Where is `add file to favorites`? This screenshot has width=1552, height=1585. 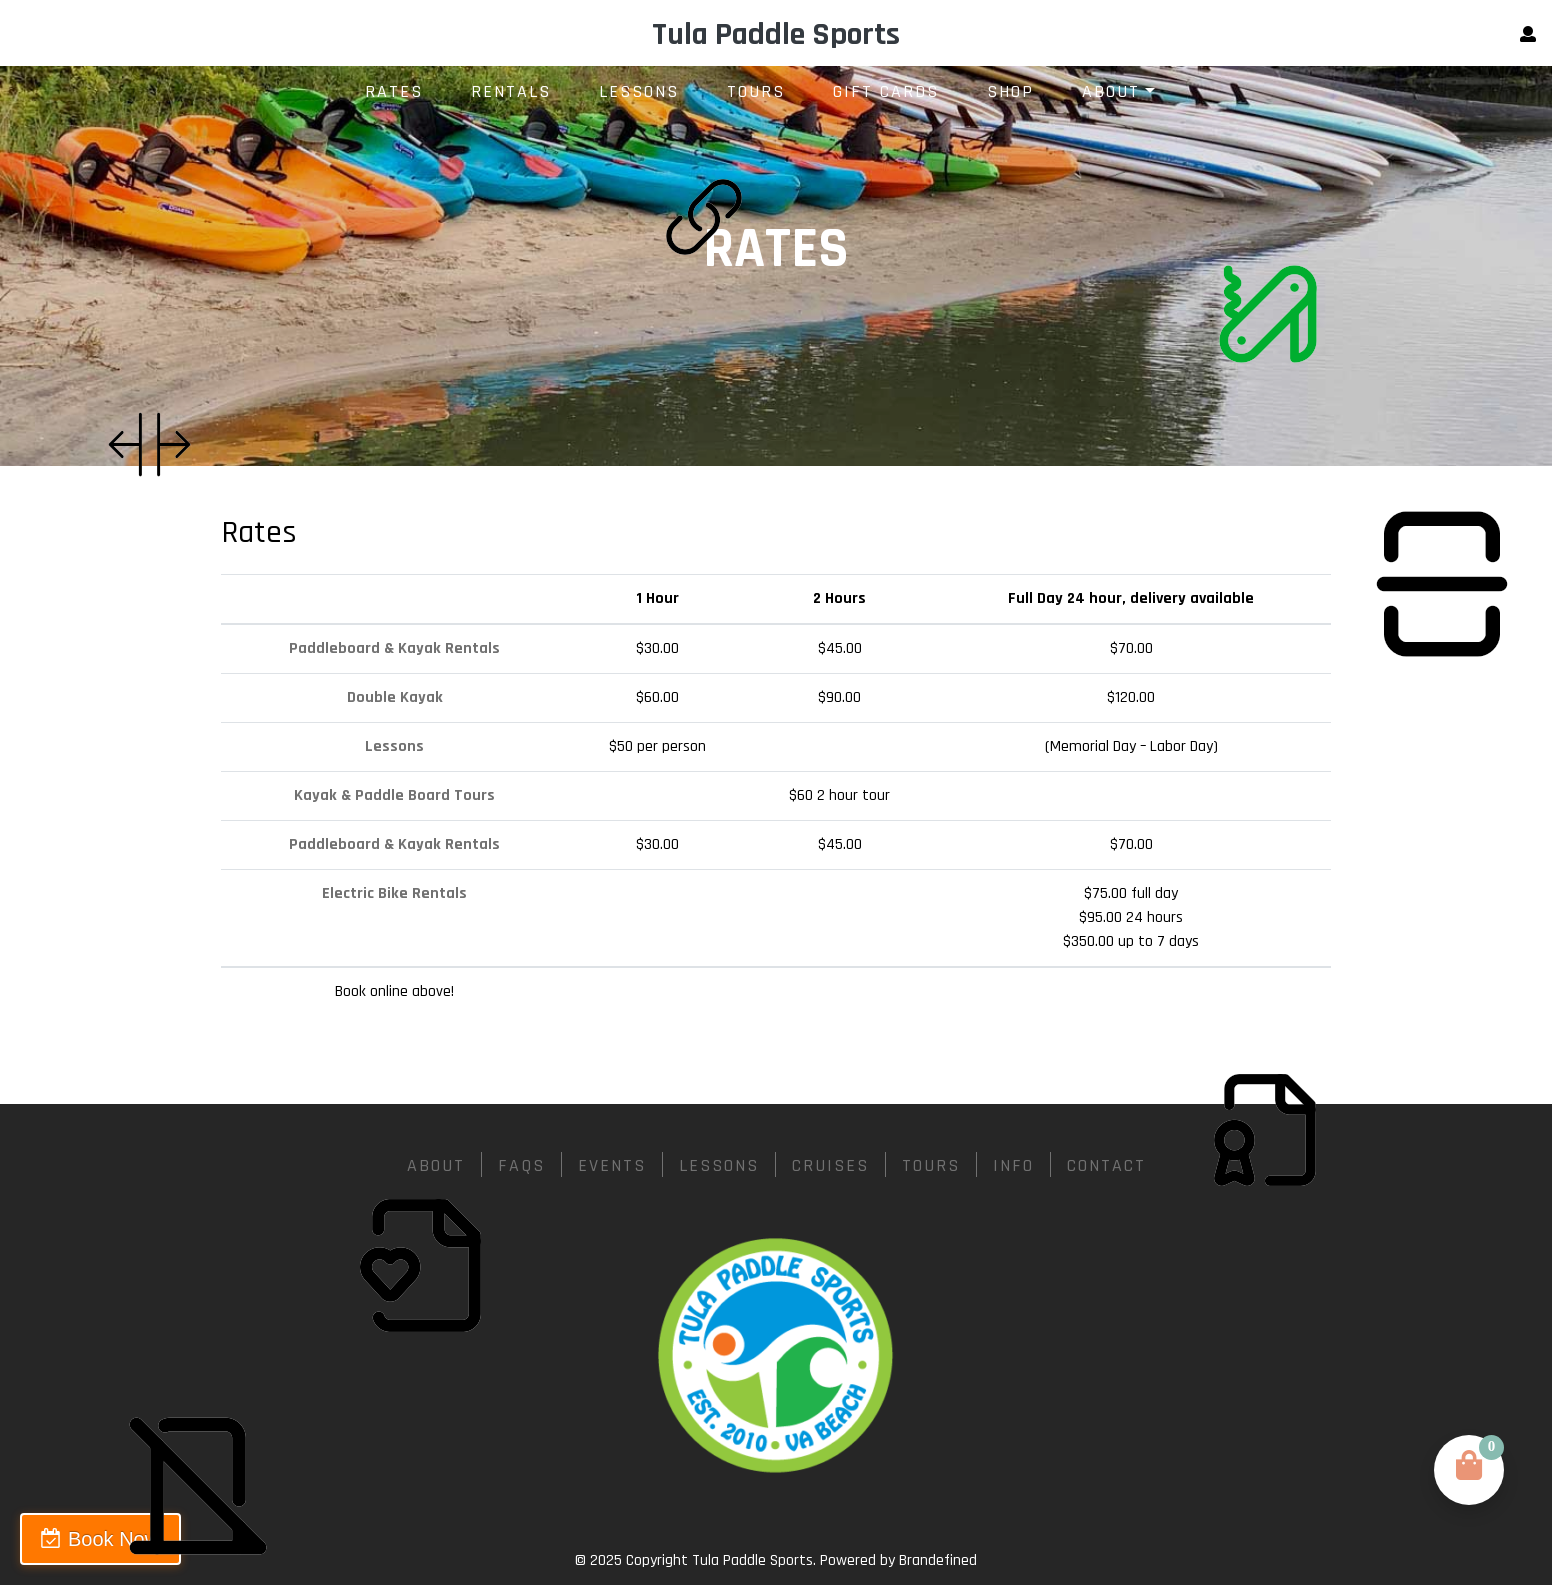
add file to favorites is located at coordinates (426, 1265).